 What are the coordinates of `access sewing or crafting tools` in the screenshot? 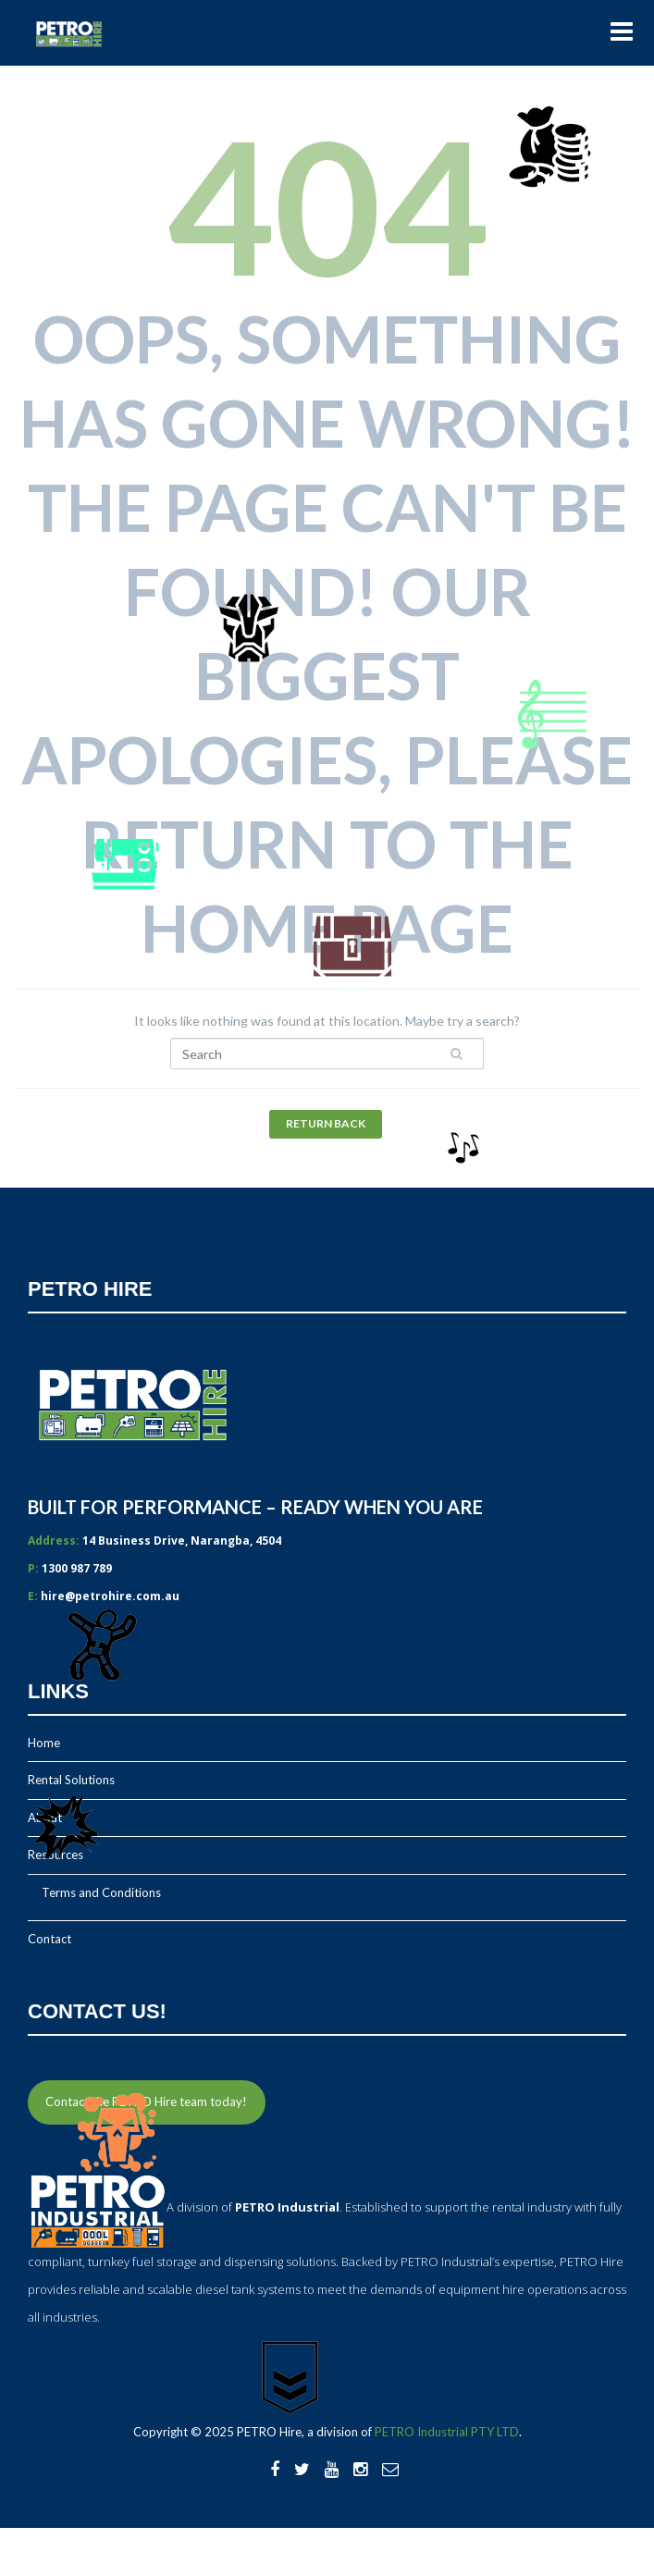 It's located at (125, 858).